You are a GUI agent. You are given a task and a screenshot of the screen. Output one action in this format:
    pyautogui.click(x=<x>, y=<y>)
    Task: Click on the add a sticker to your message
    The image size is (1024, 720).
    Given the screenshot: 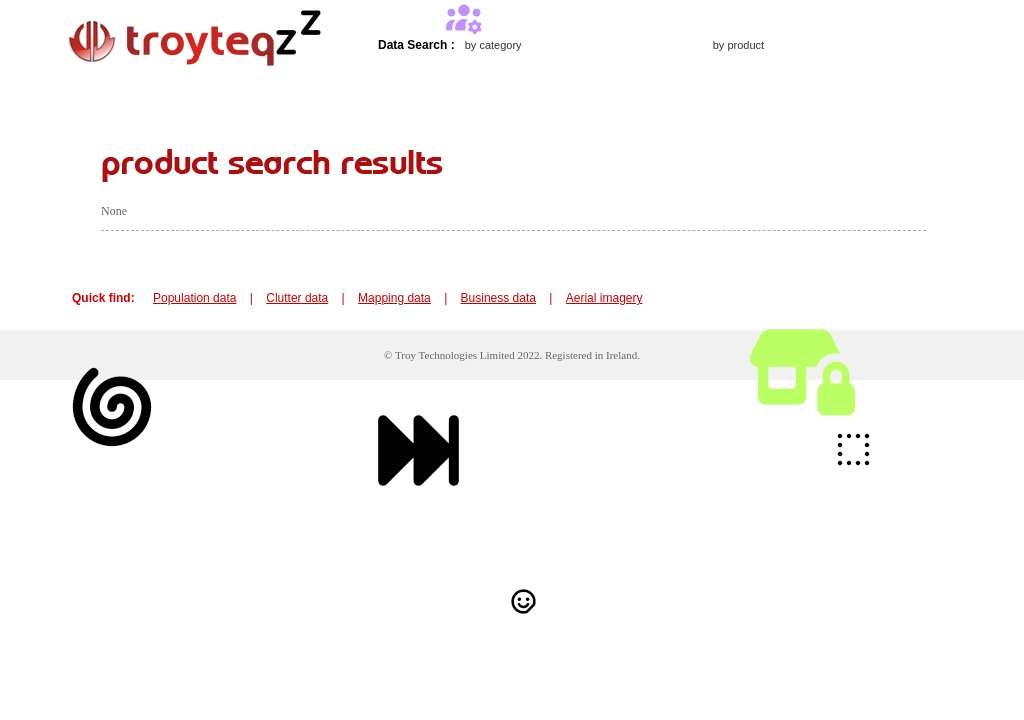 What is the action you would take?
    pyautogui.click(x=523, y=601)
    